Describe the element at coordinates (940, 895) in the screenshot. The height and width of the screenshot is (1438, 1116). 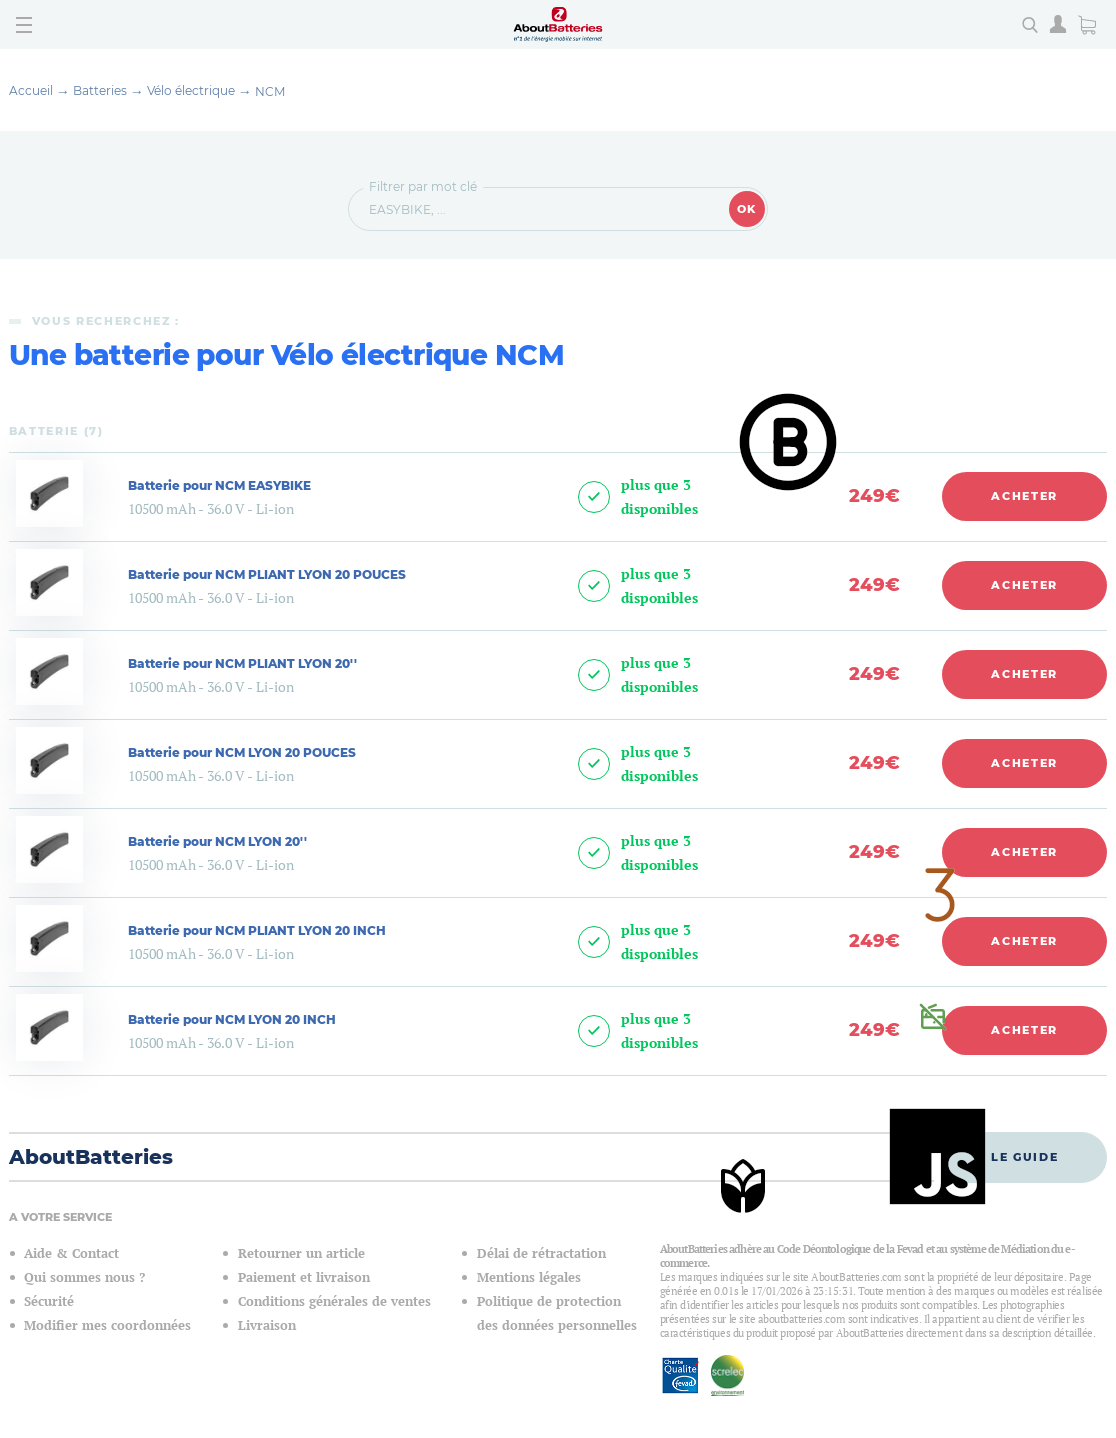
I see `indicates step three in a multi-step process` at that location.